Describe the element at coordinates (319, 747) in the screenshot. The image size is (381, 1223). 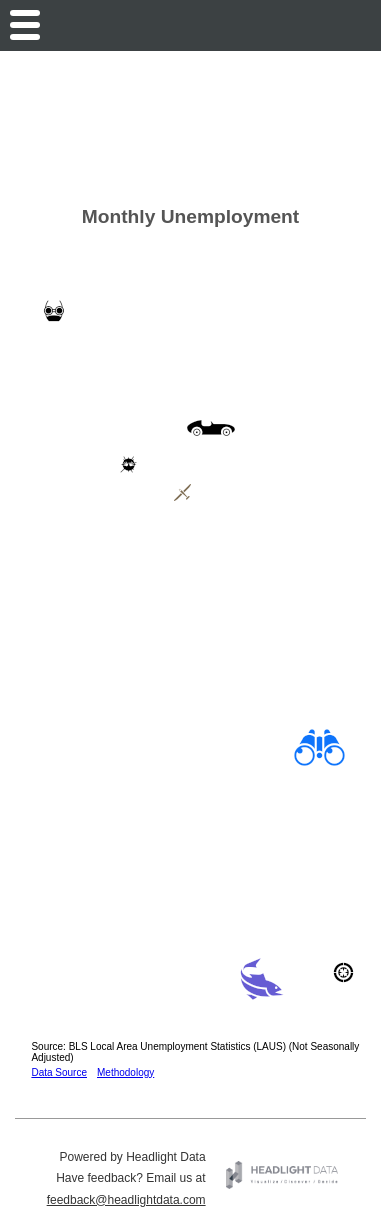
I see `search or explore content` at that location.